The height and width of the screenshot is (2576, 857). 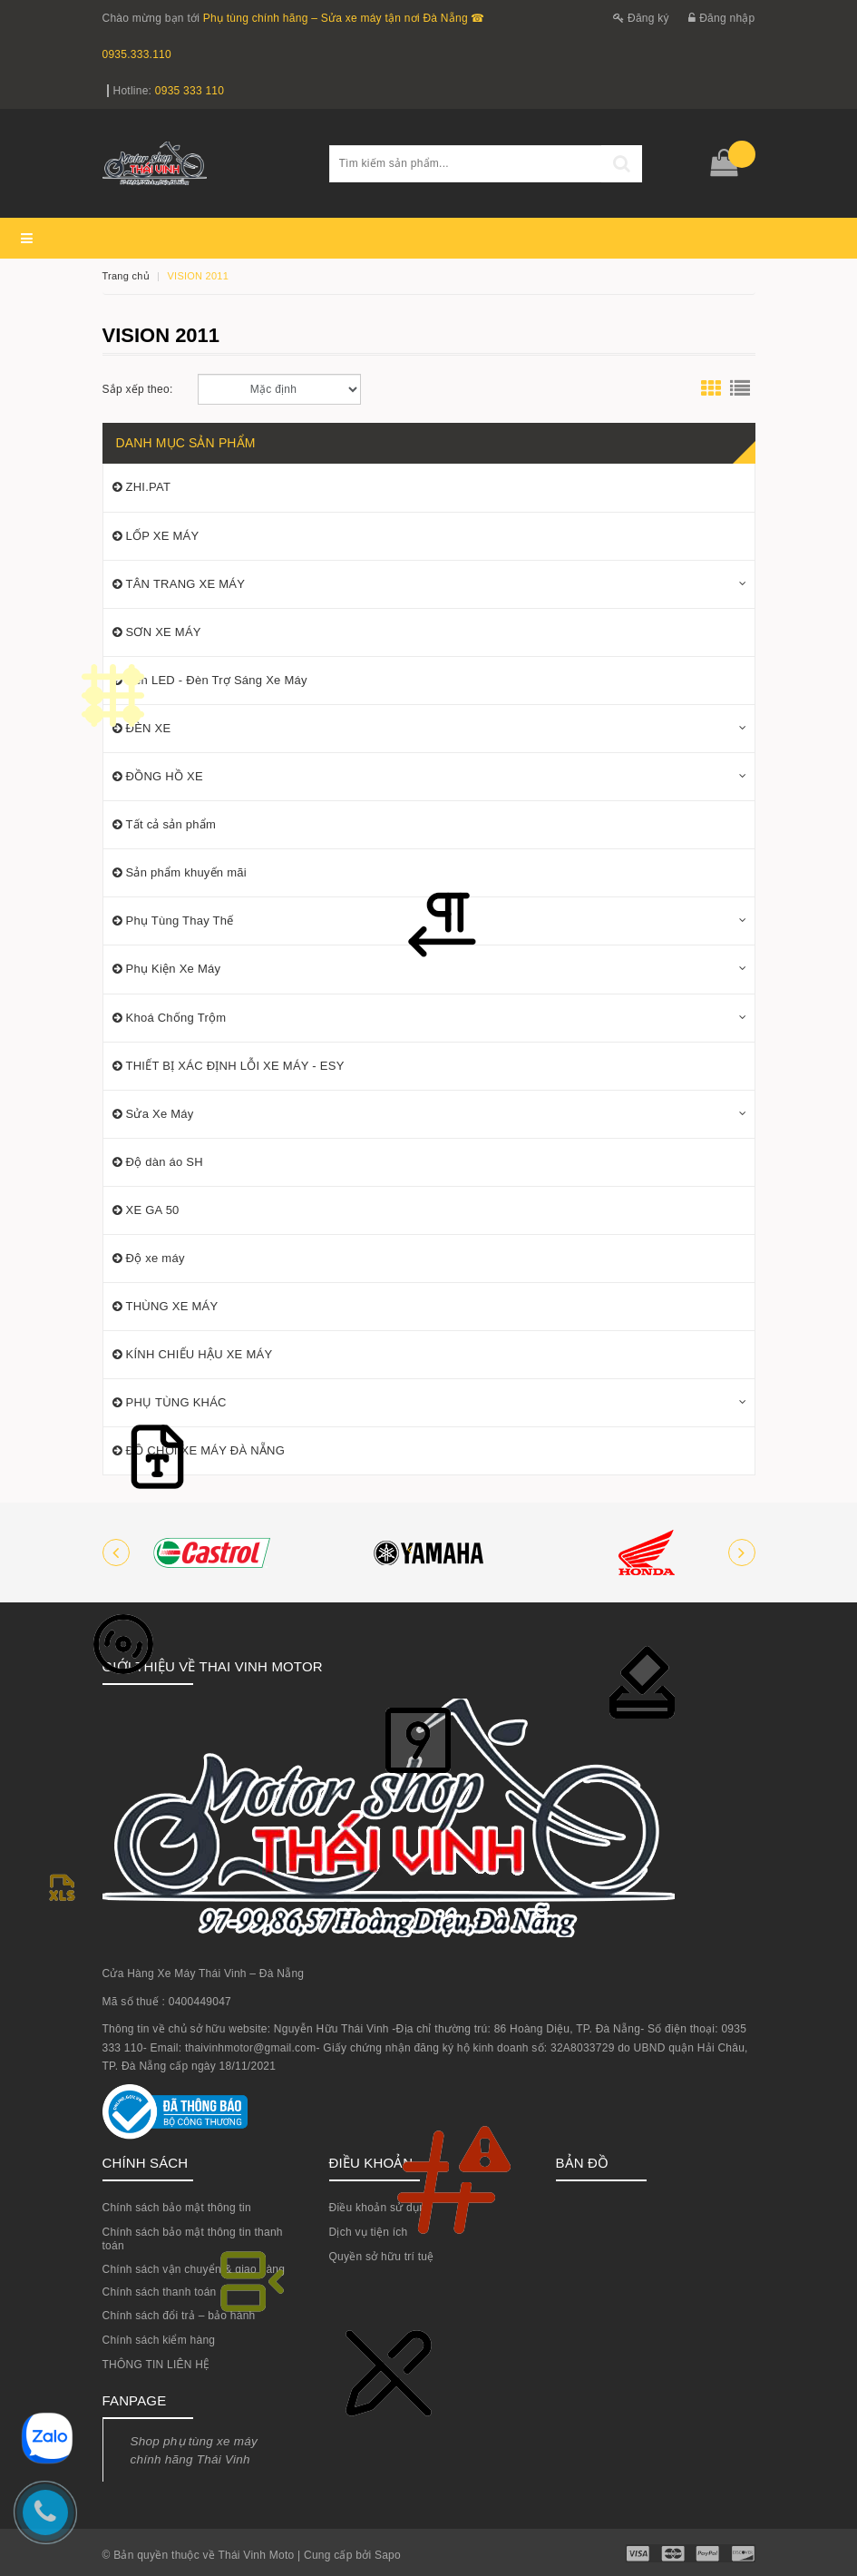 I want to click on indicates editing is disabled, so click(x=388, y=2373).